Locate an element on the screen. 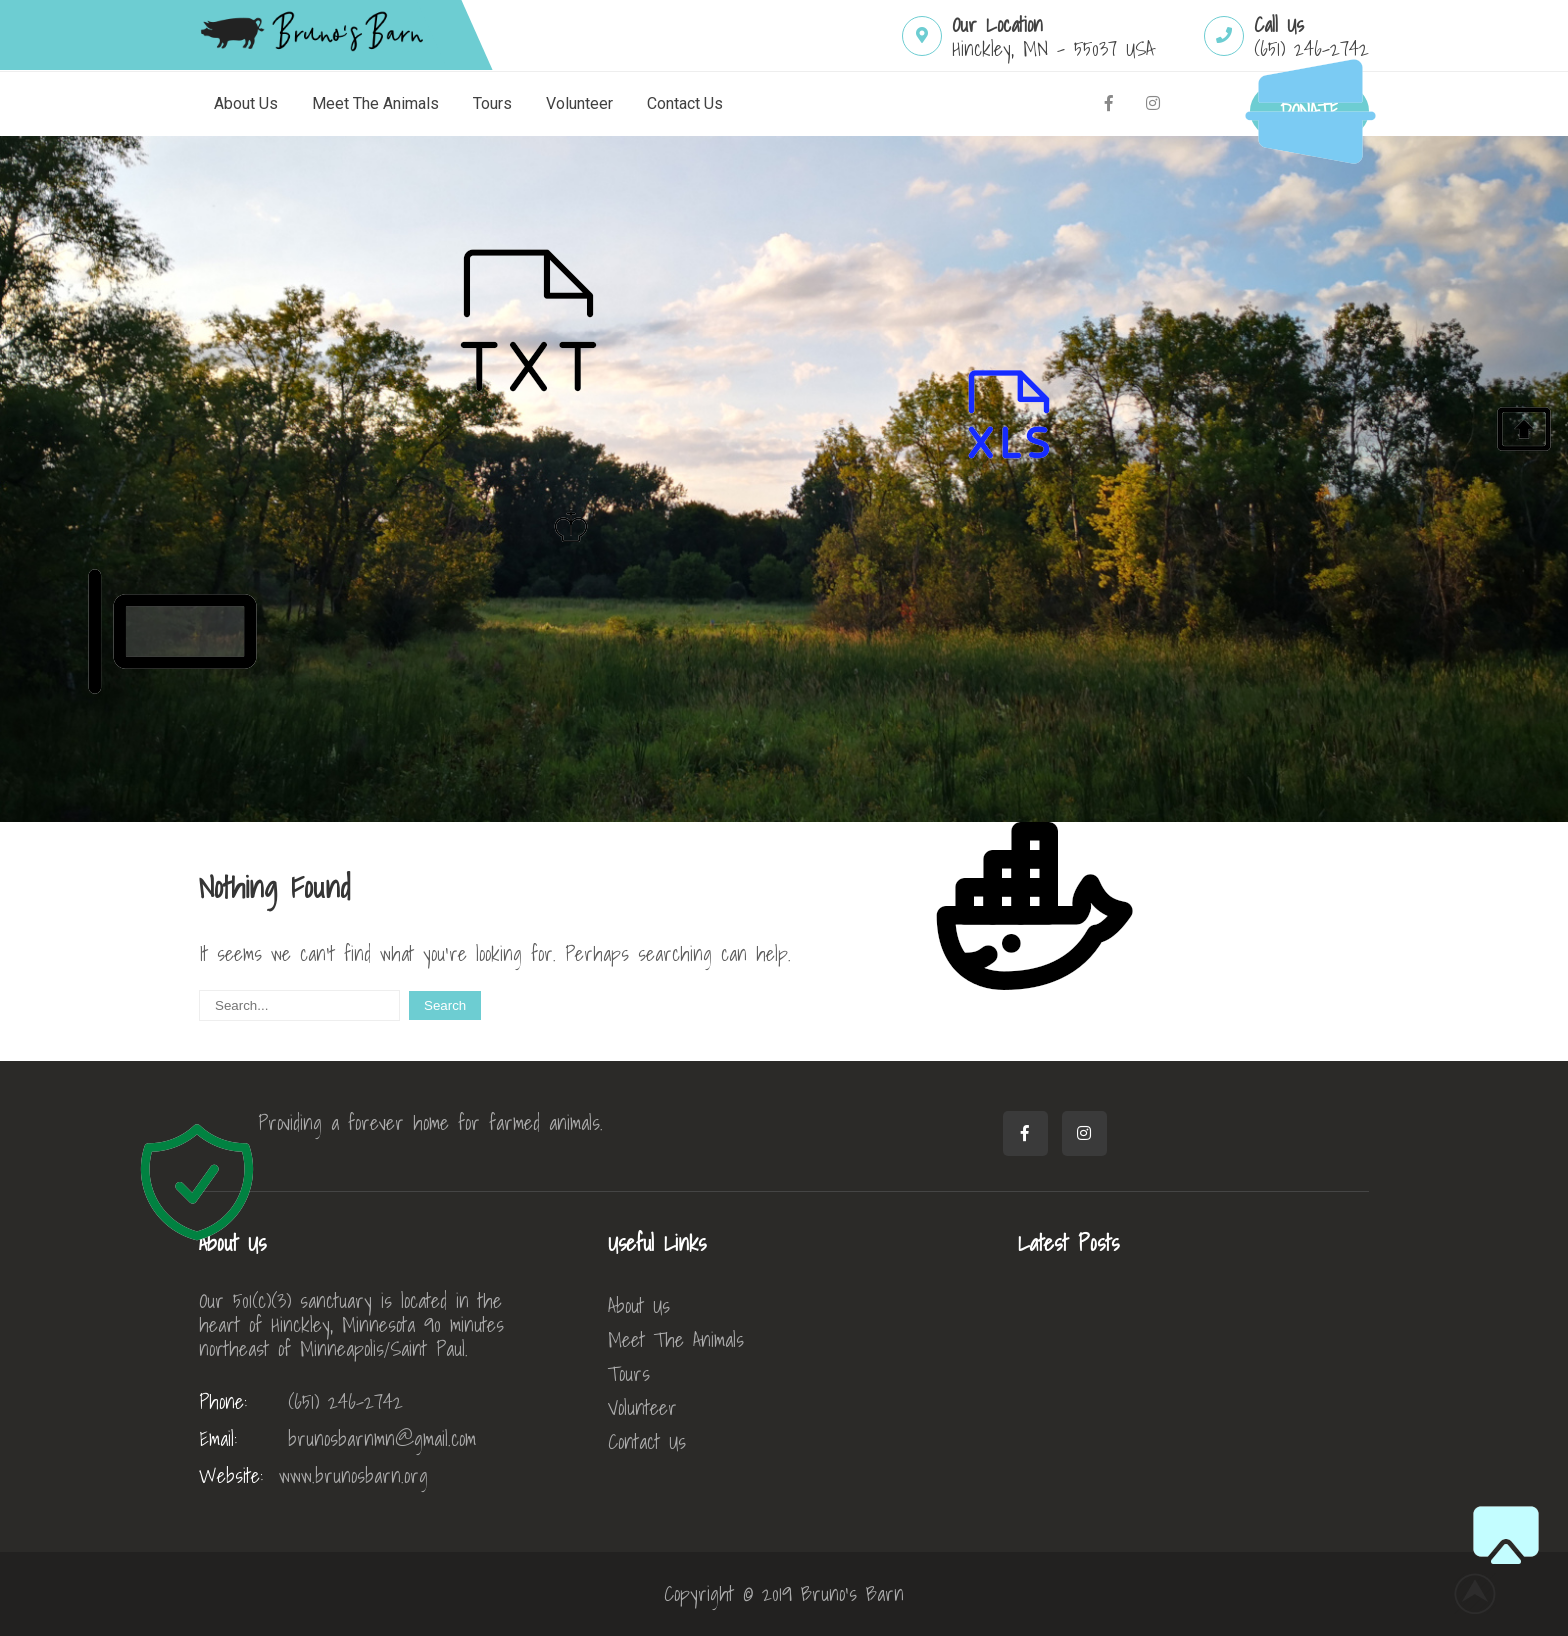 This screenshot has width=1568, height=1636. align content to the left edge is located at coordinates (169, 631).